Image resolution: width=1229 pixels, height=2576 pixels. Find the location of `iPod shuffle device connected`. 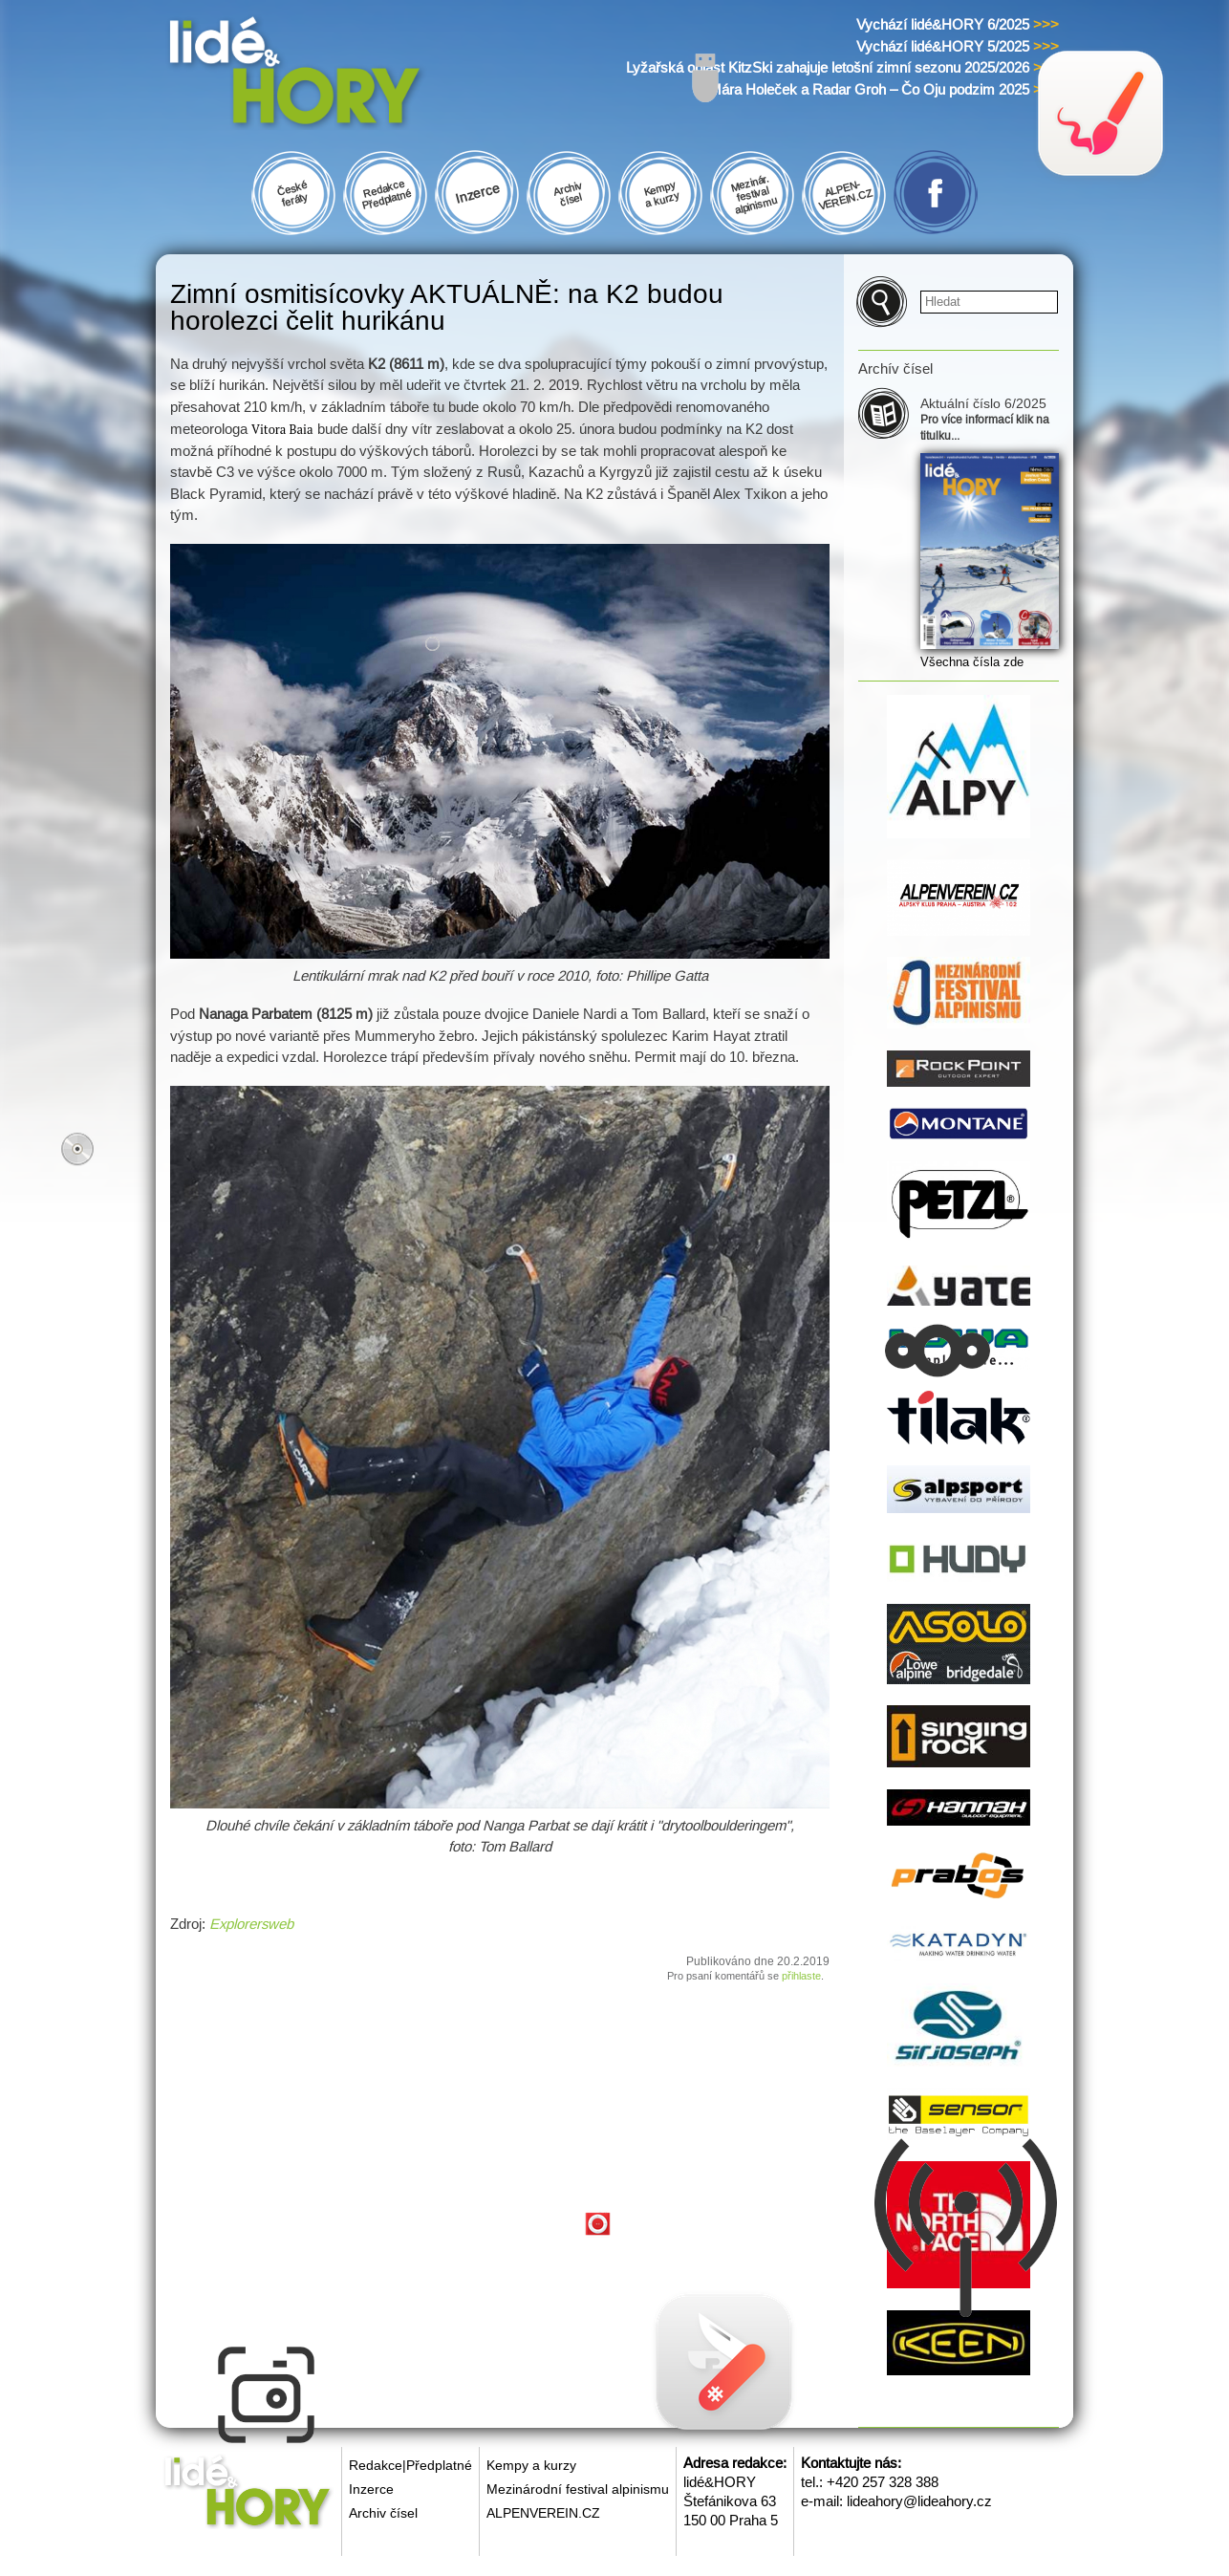

iPod shuffle device connected is located at coordinates (597, 2223).